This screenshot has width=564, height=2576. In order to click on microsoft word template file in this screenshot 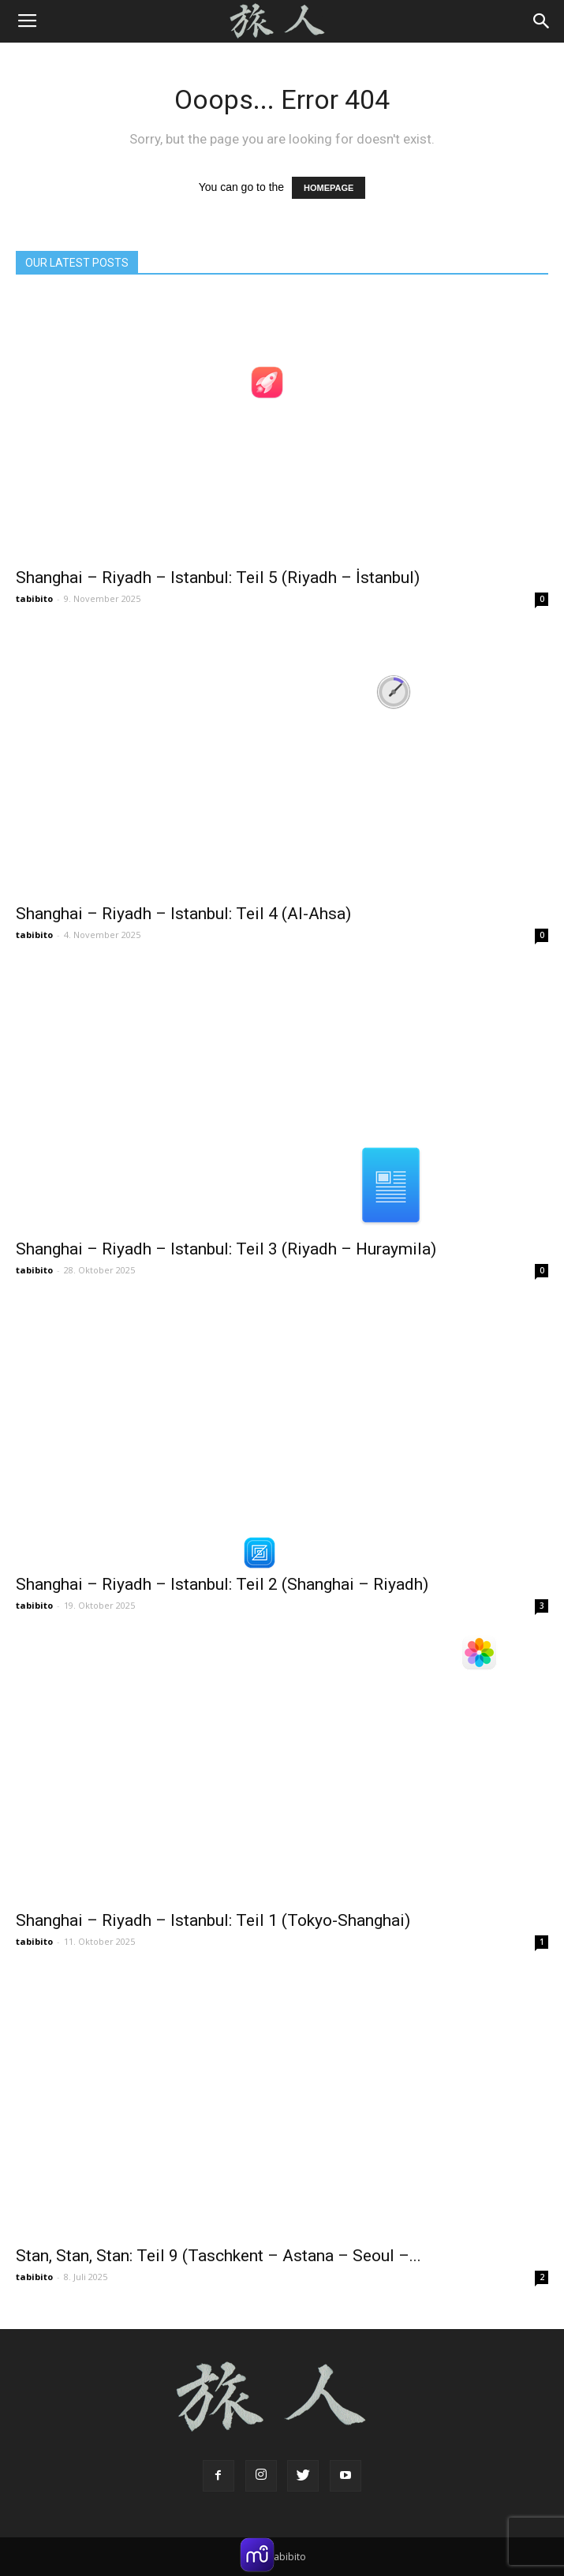, I will do `click(390, 1186)`.